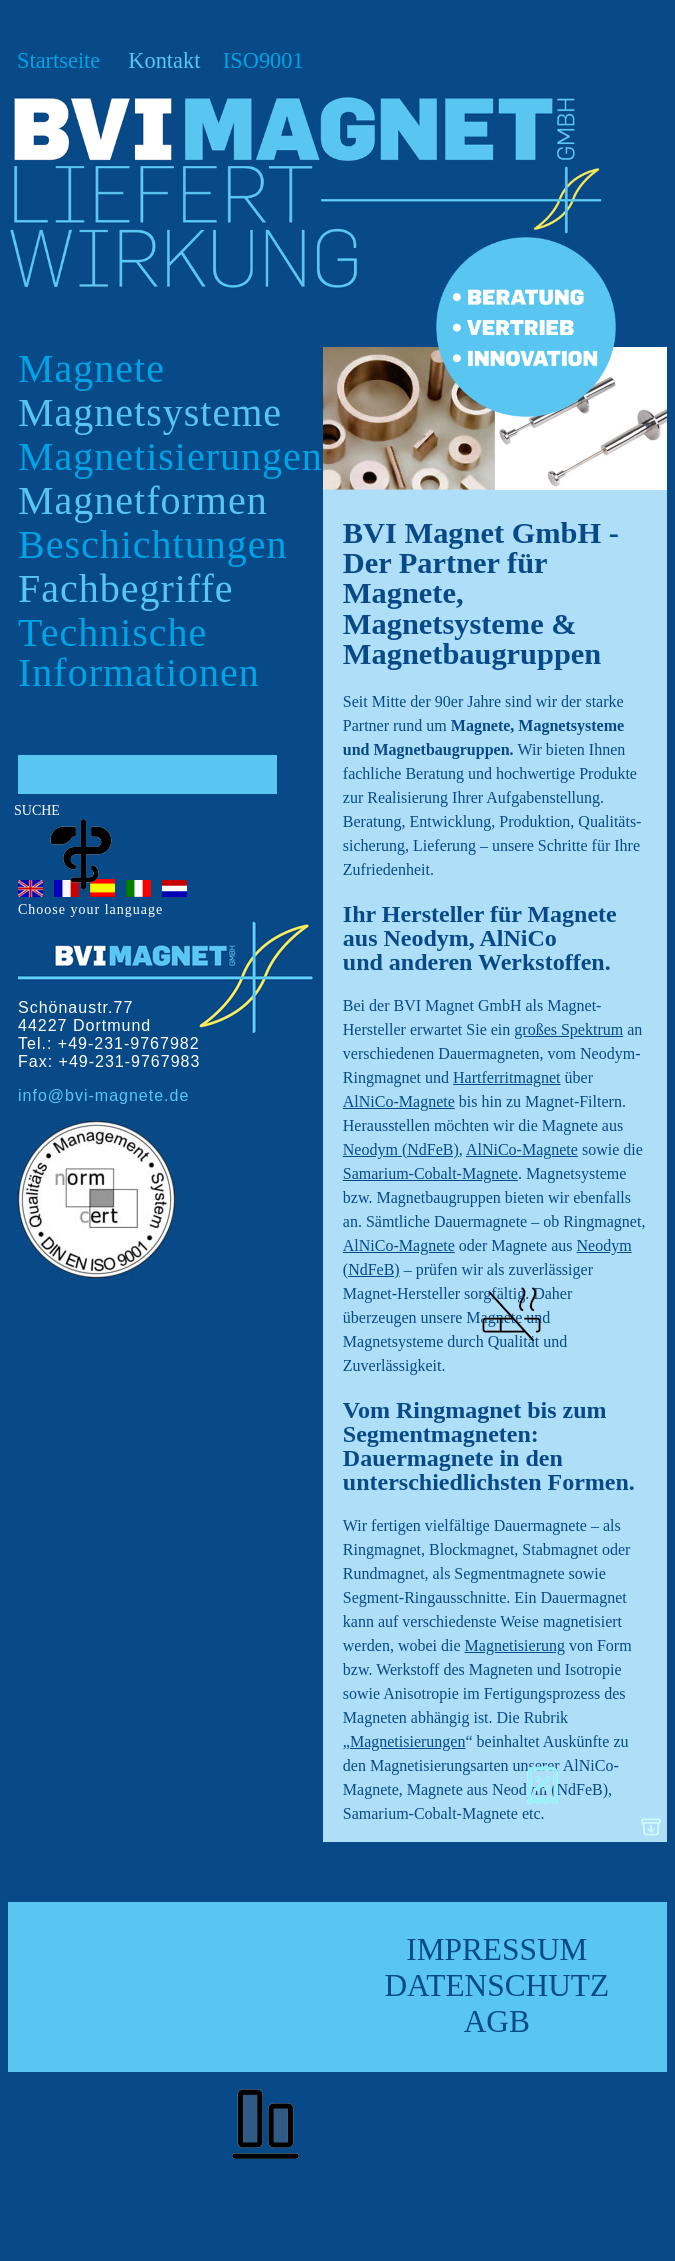  Describe the element at coordinates (83, 854) in the screenshot. I see `access medical or healthcare services` at that location.